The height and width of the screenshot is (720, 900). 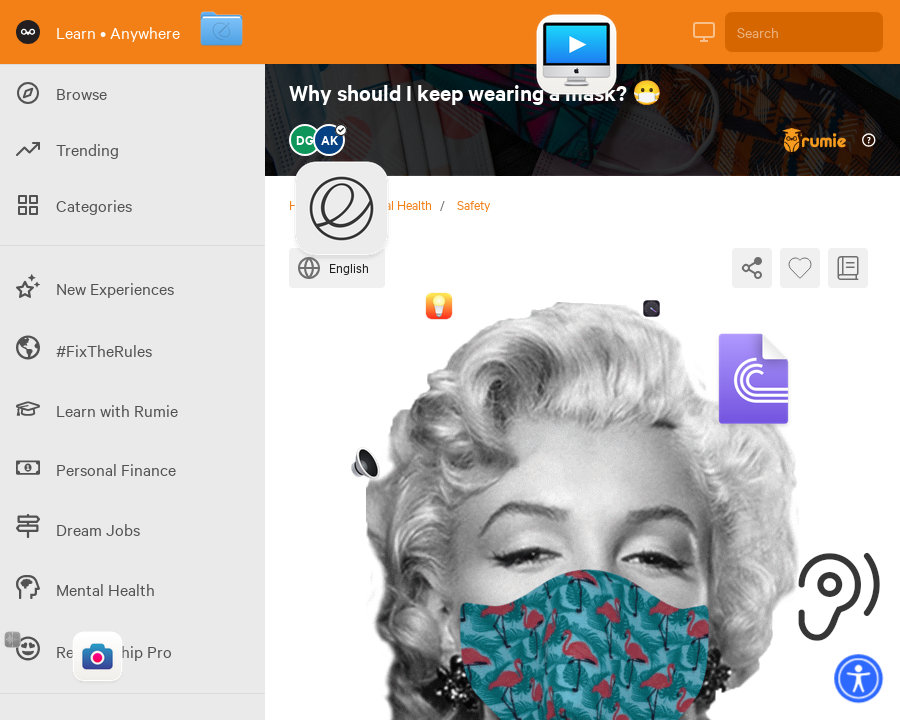 What do you see at coordinates (439, 306) in the screenshot?
I see `open redshift to adjust screen color temperature` at bounding box center [439, 306].